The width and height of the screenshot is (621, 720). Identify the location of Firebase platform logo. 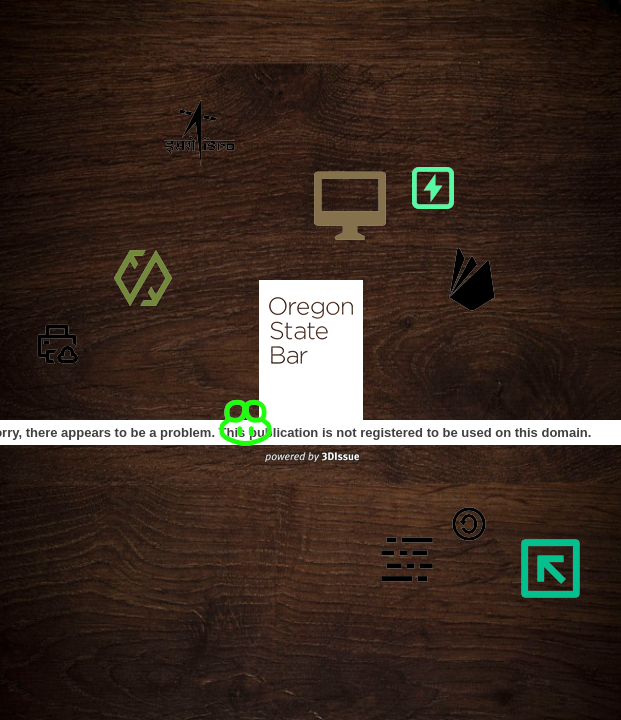
(472, 279).